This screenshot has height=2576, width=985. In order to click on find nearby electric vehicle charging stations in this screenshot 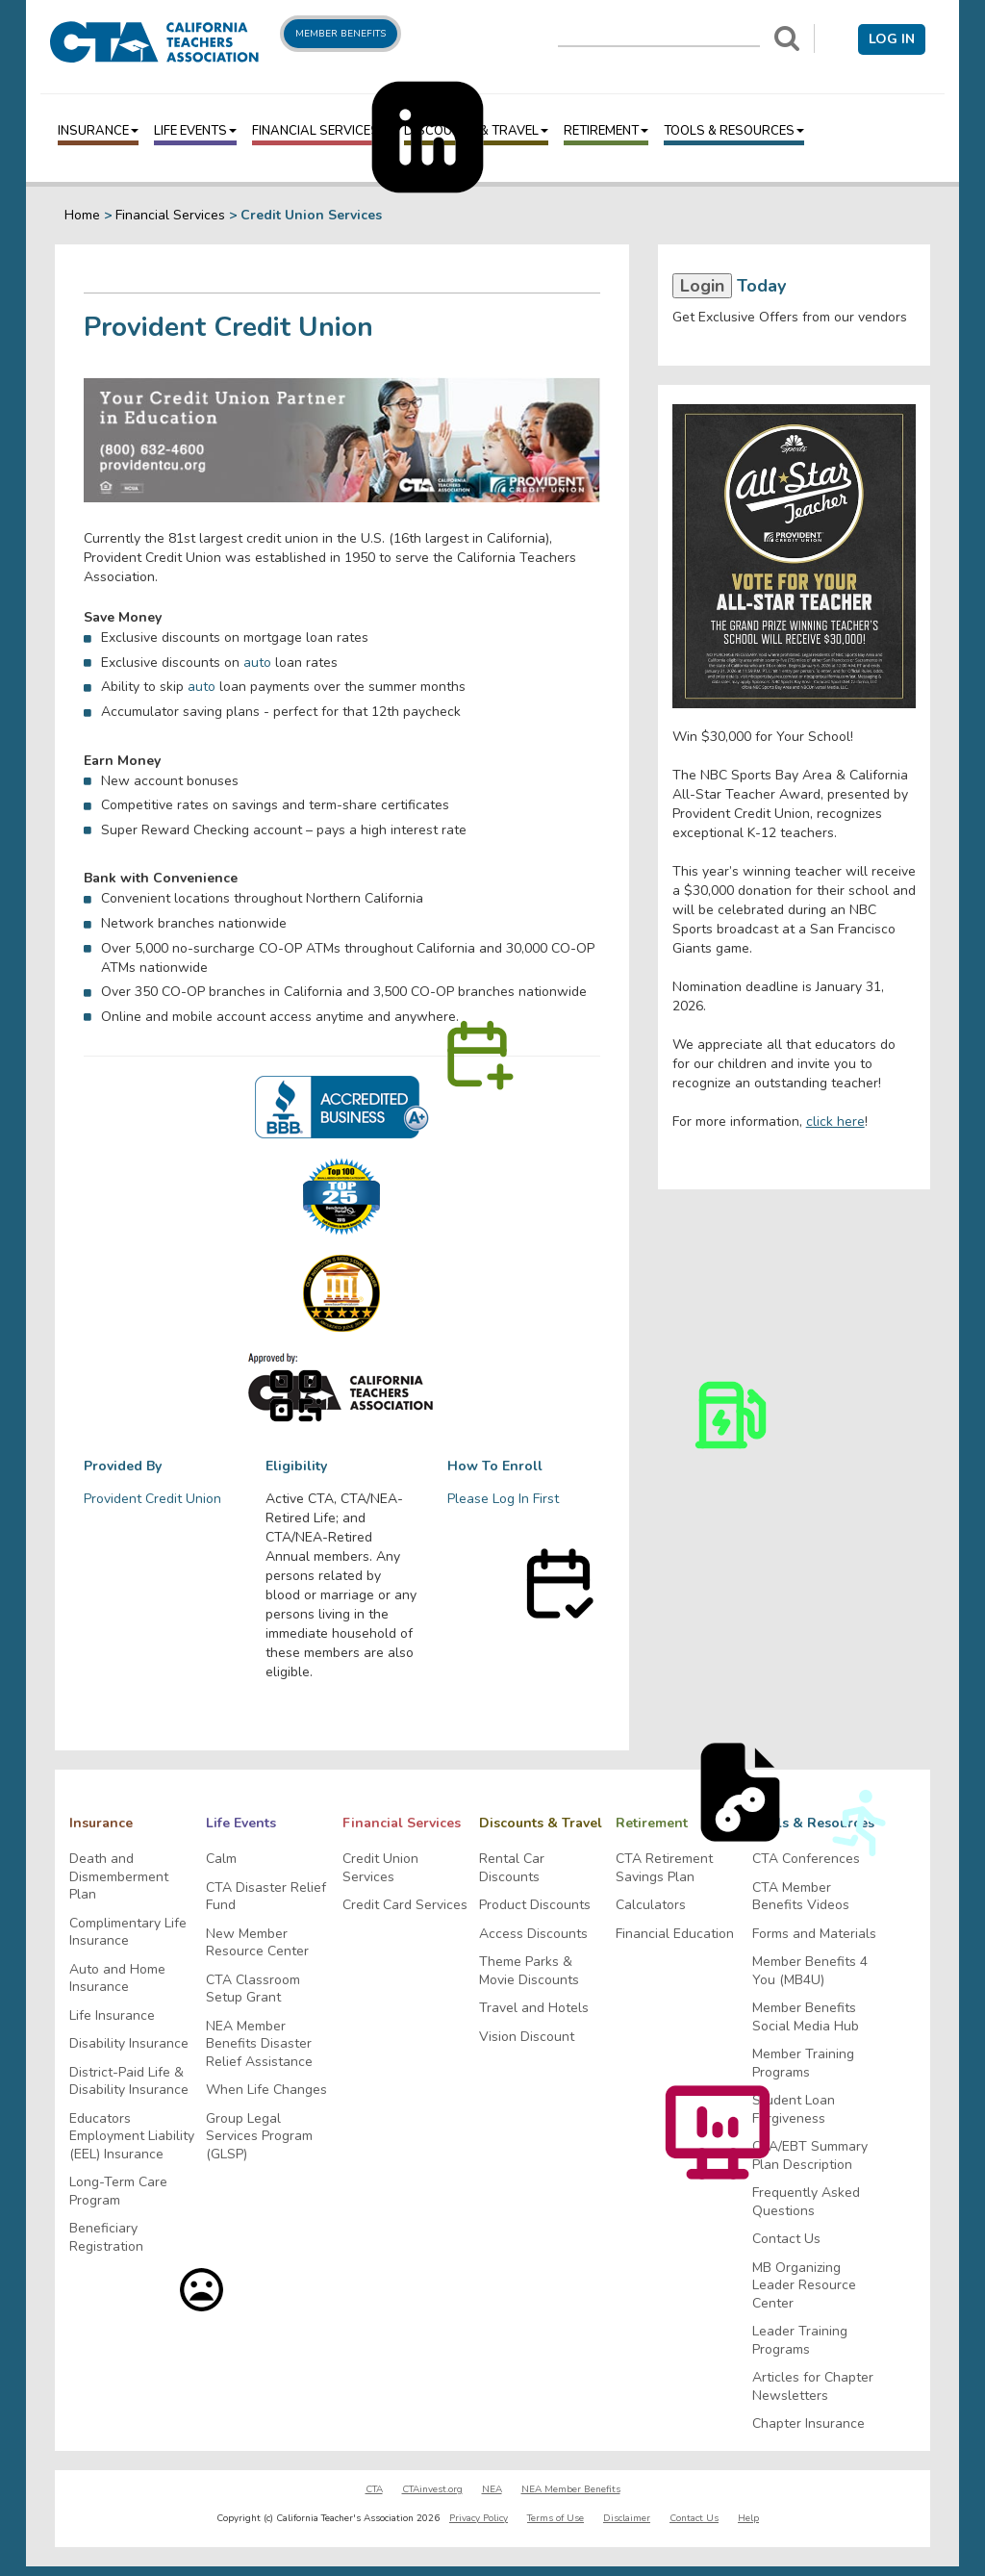, I will do `click(732, 1415)`.